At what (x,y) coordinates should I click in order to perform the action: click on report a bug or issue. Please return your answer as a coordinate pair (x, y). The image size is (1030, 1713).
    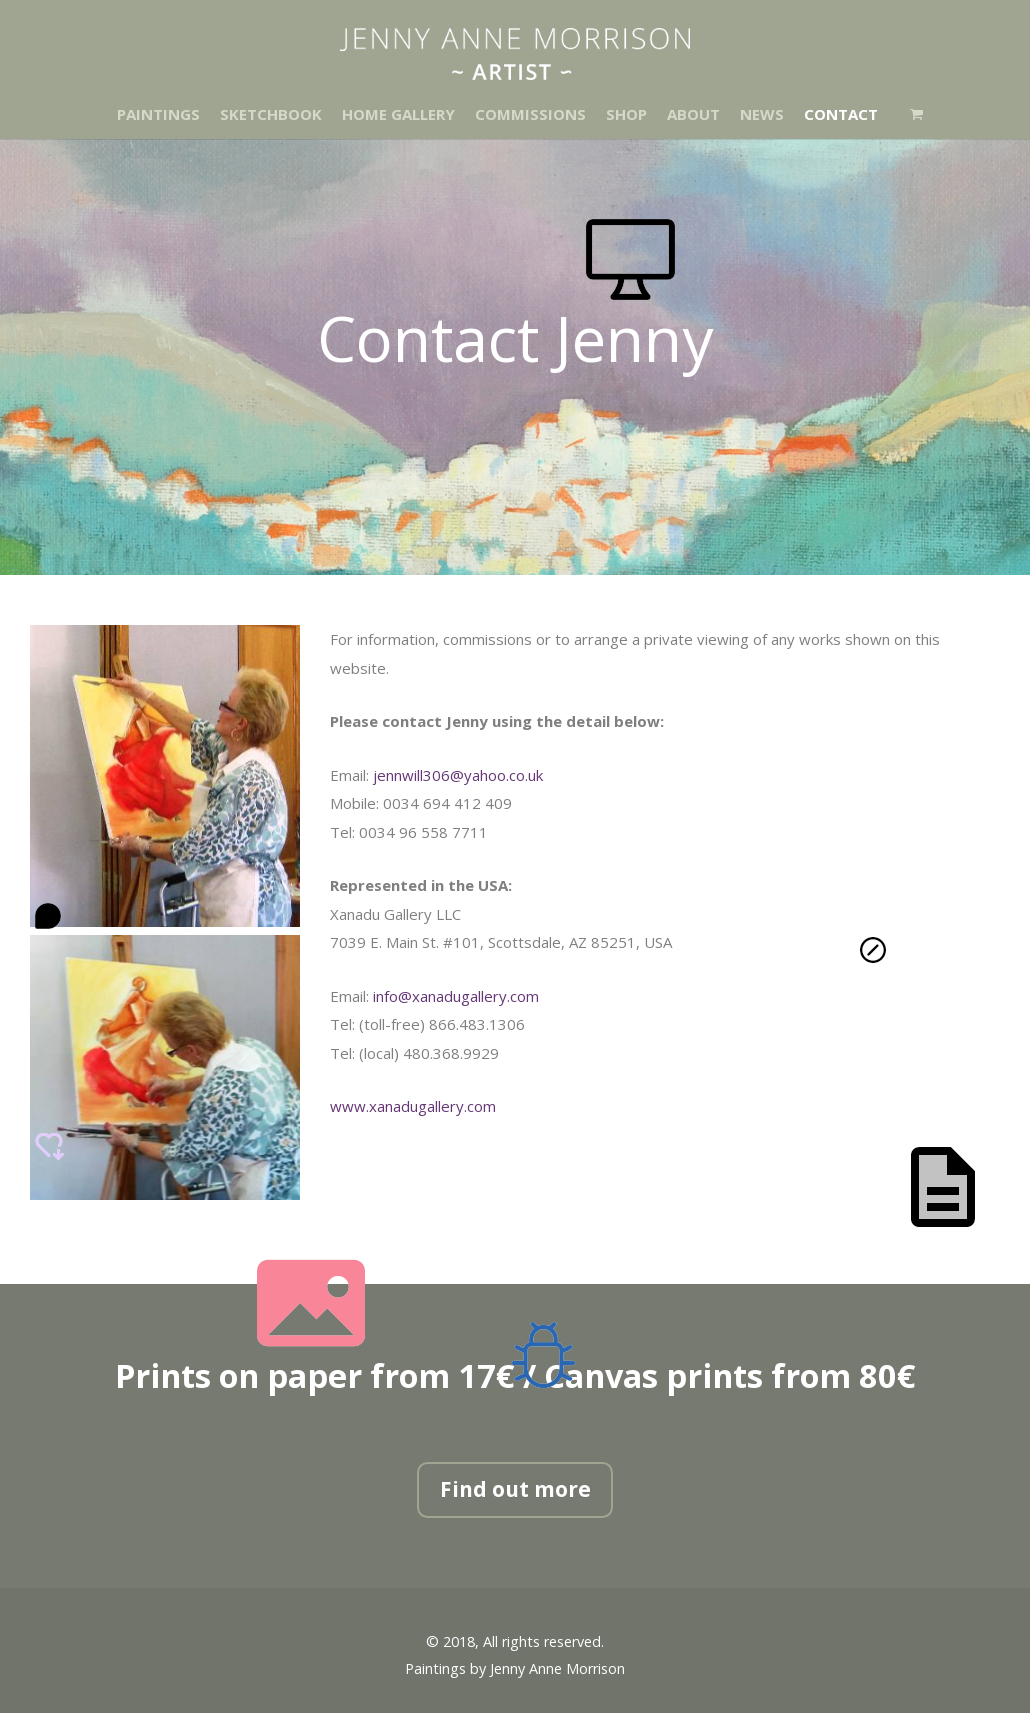
    Looking at the image, I should click on (543, 1356).